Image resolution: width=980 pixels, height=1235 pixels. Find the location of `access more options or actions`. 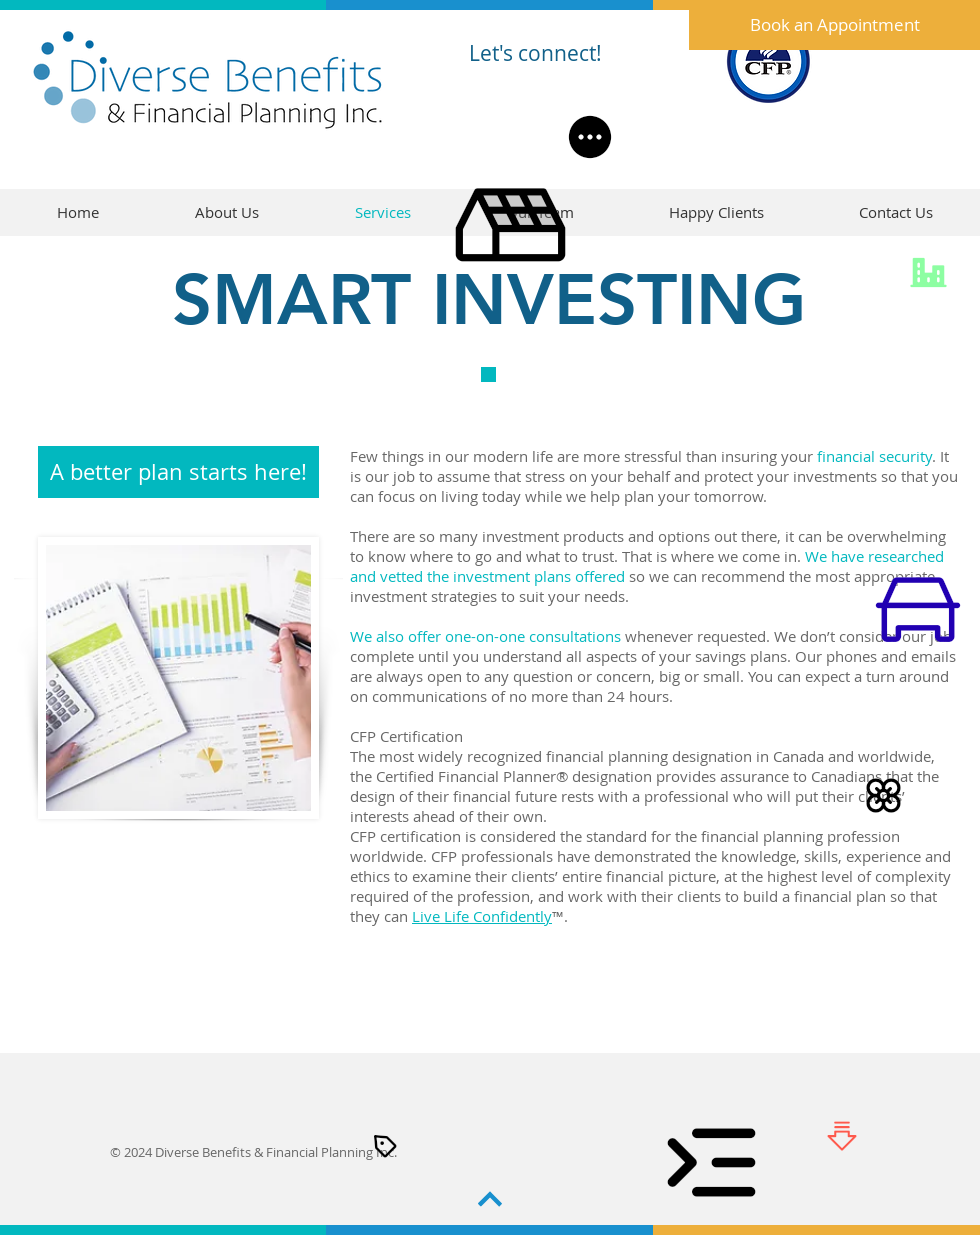

access more options or actions is located at coordinates (590, 137).